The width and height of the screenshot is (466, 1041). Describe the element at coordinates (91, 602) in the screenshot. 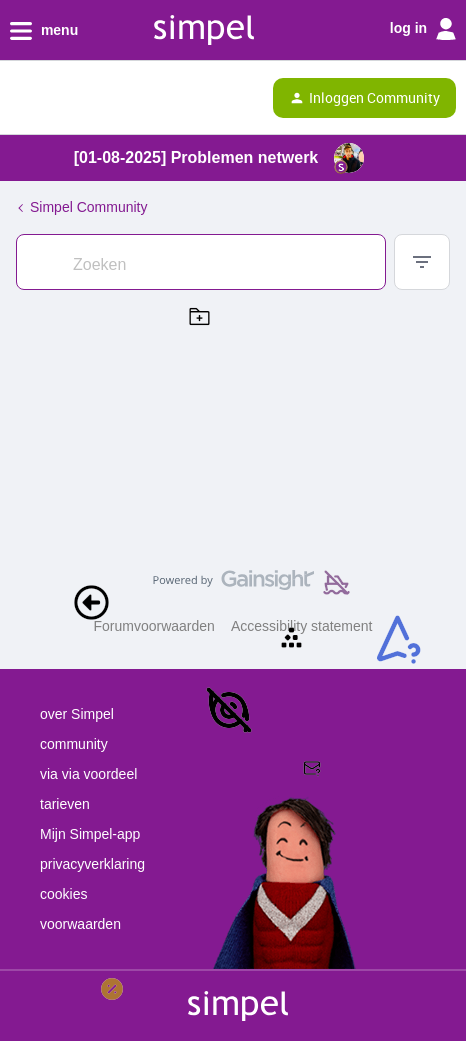

I see `go back to the previous screen` at that location.